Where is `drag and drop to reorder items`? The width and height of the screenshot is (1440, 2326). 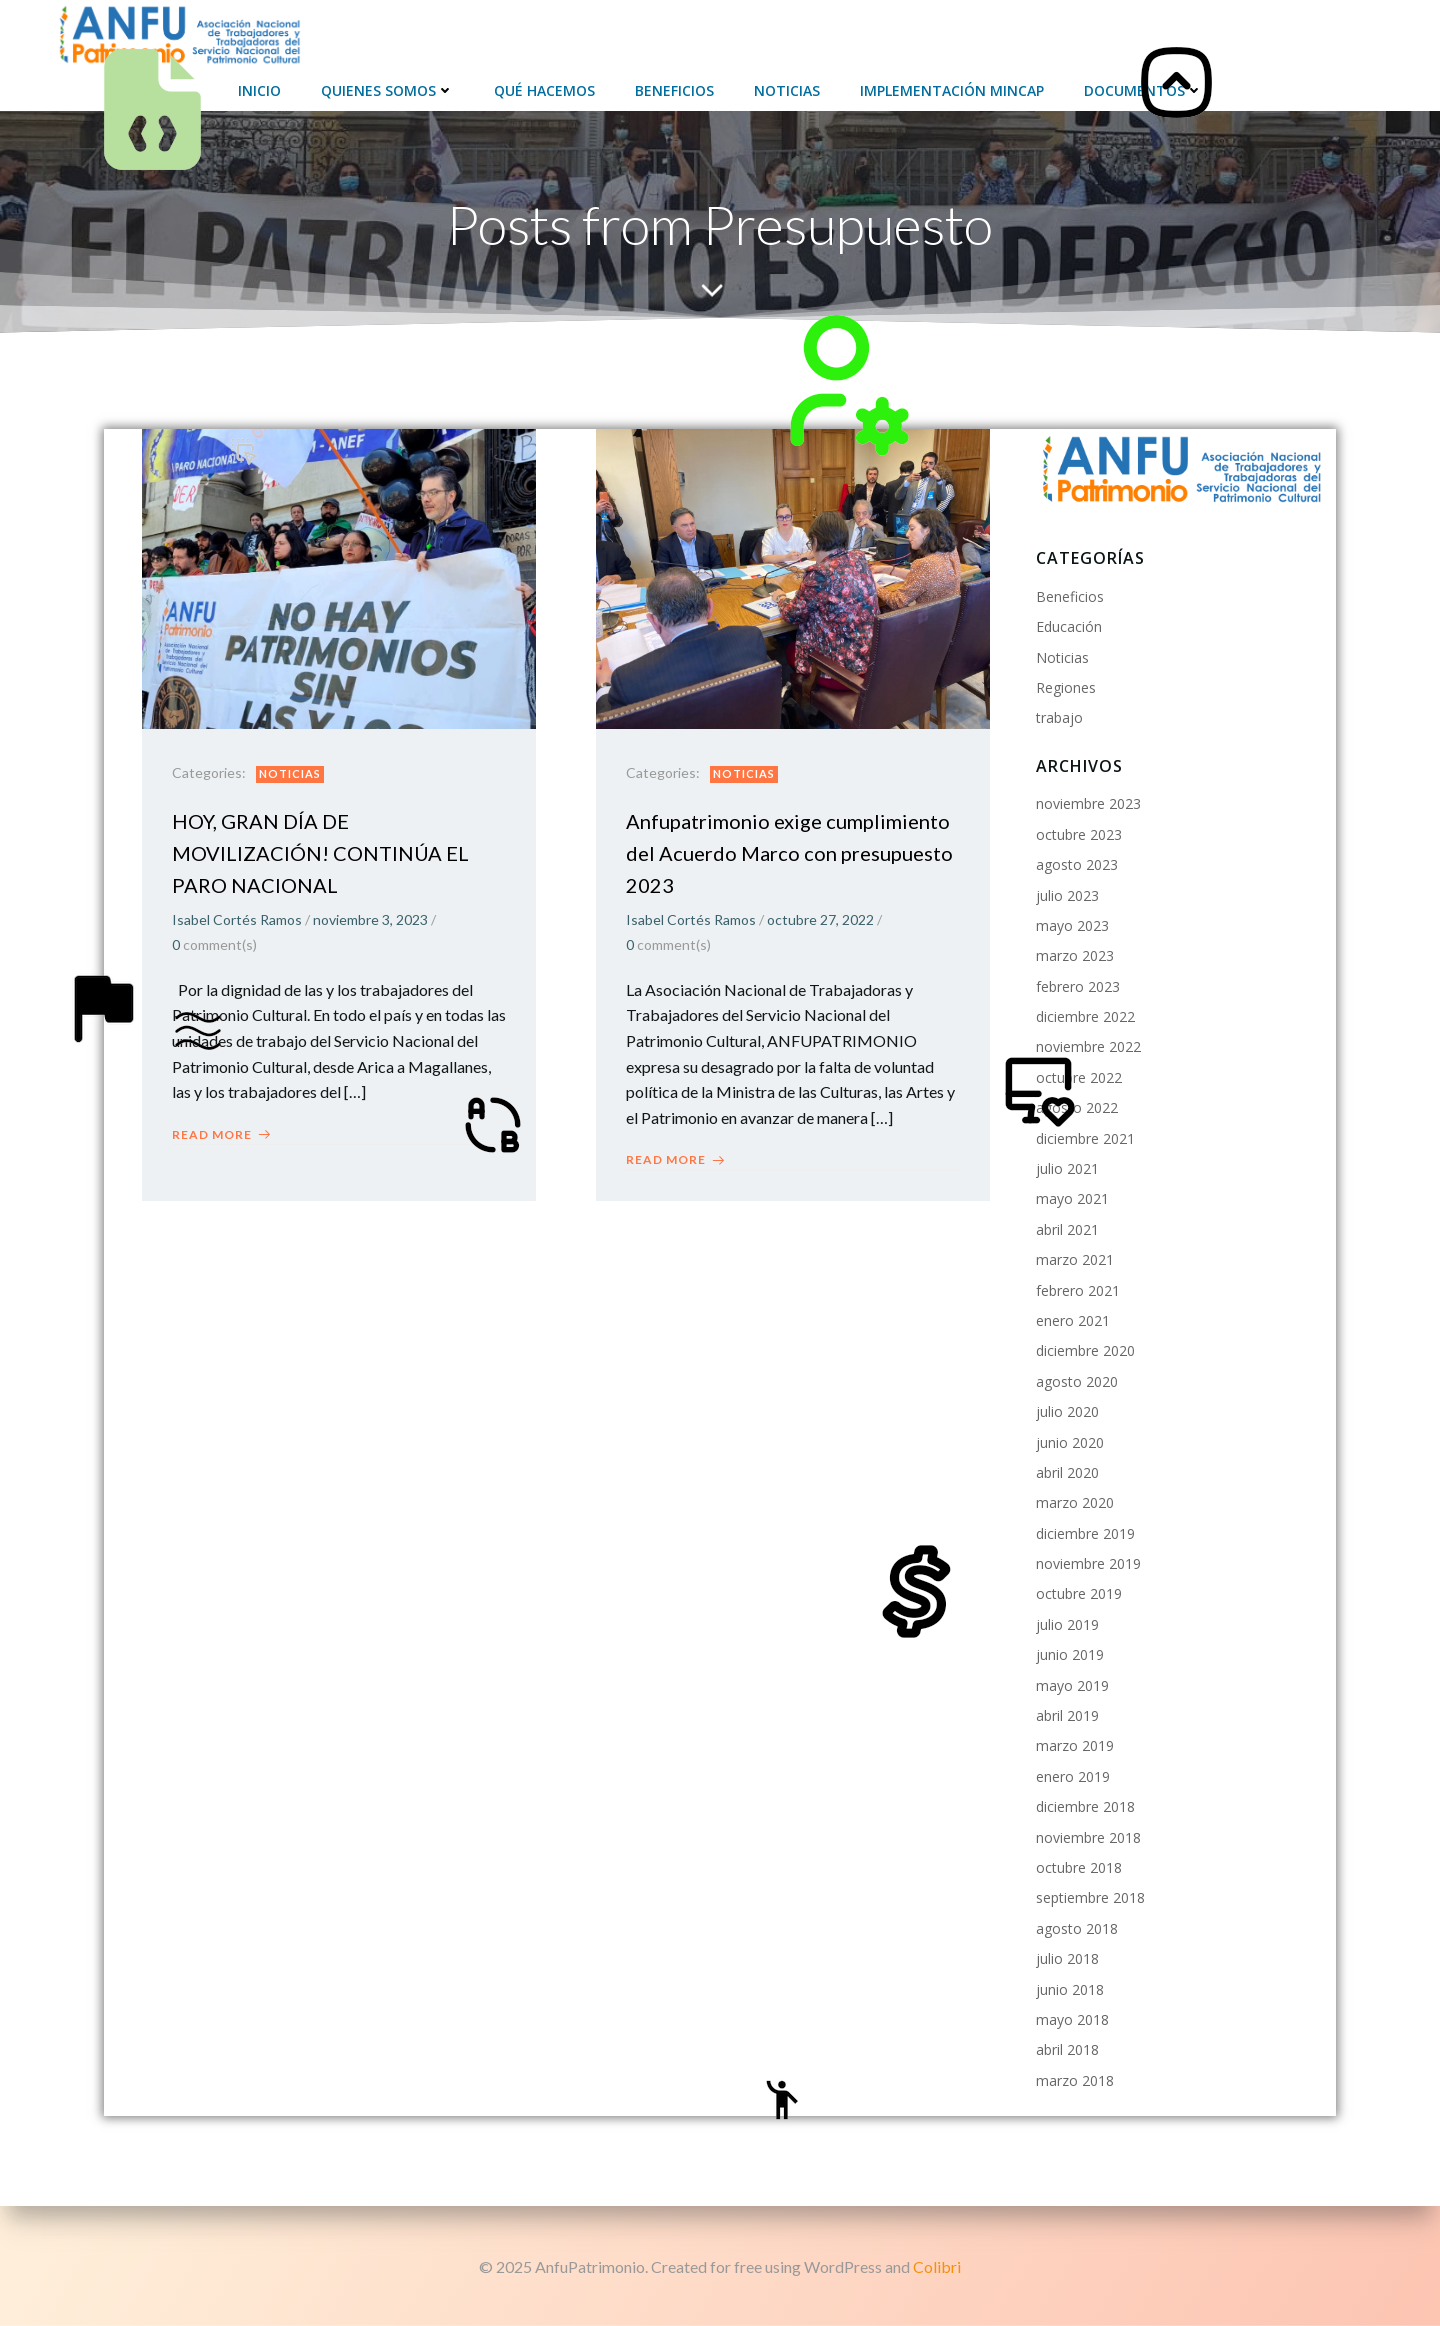 drag and drop to reorder items is located at coordinates (244, 451).